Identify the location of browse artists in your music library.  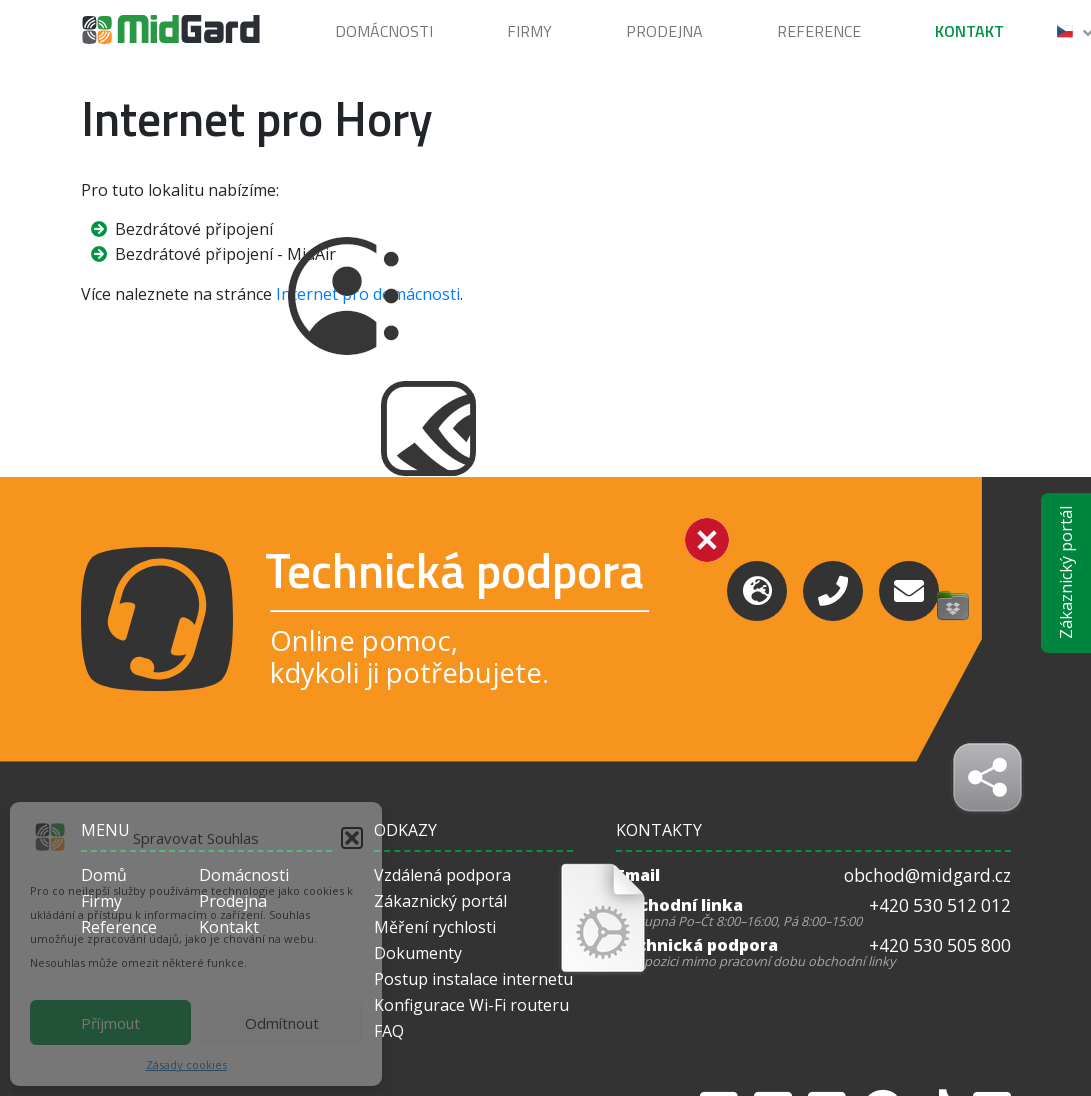
(347, 296).